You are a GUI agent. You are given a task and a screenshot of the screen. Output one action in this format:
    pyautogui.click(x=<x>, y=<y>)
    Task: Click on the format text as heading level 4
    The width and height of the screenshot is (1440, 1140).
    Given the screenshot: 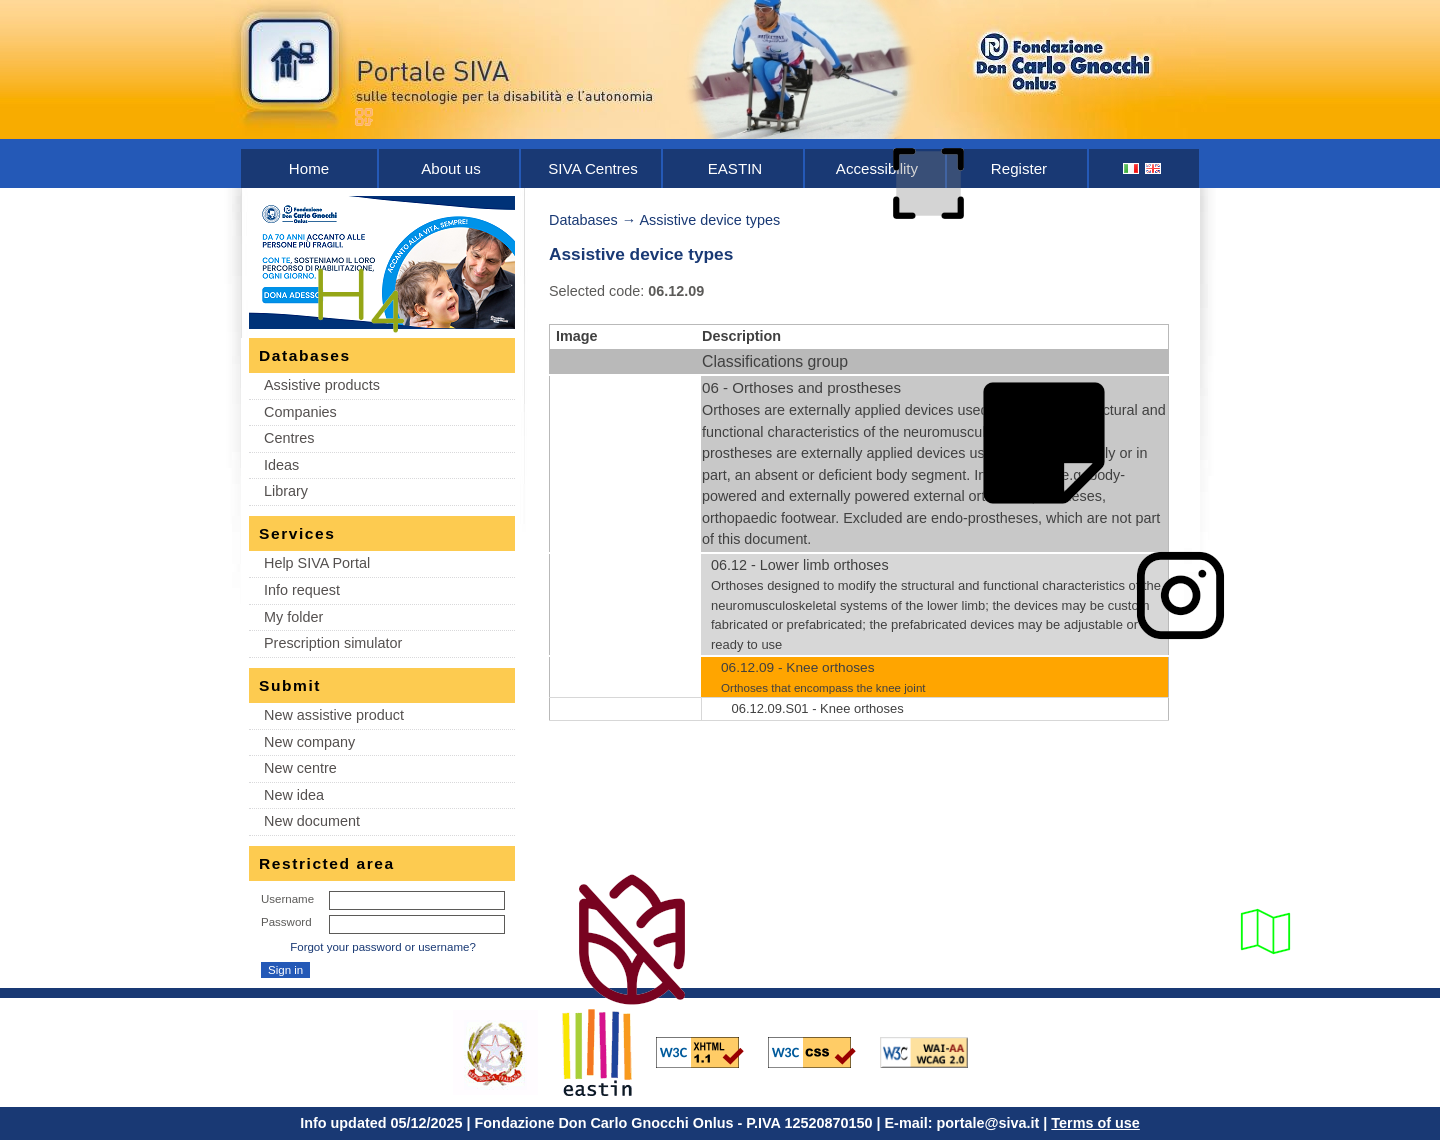 What is the action you would take?
    pyautogui.click(x=355, y=299)
    